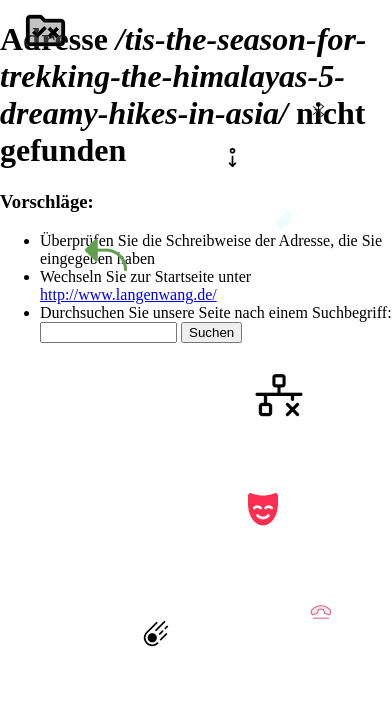  I want to click on switch to theater or entertainment mode, so click(263, 508).